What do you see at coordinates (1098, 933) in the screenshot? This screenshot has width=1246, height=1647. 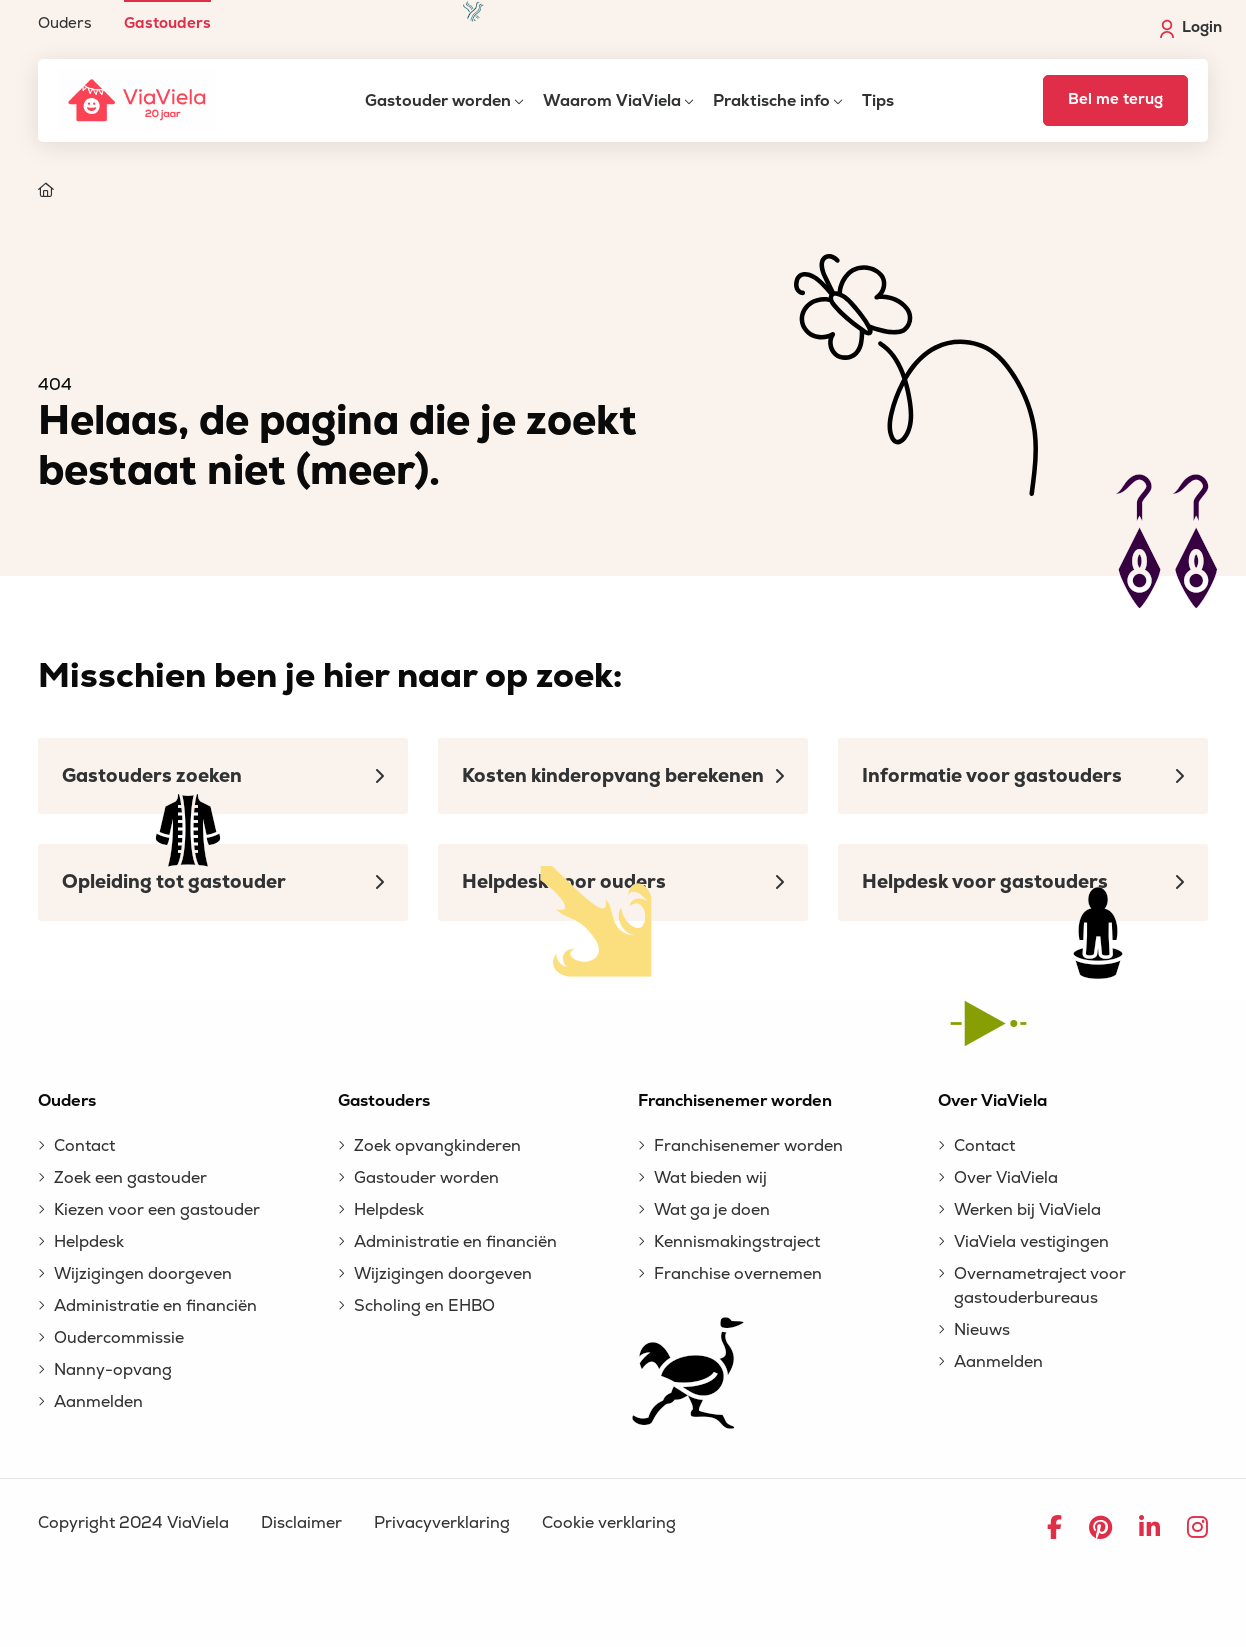 I see `indicates a trap or penalty in gameplay` at bounding box center [1098, 933].